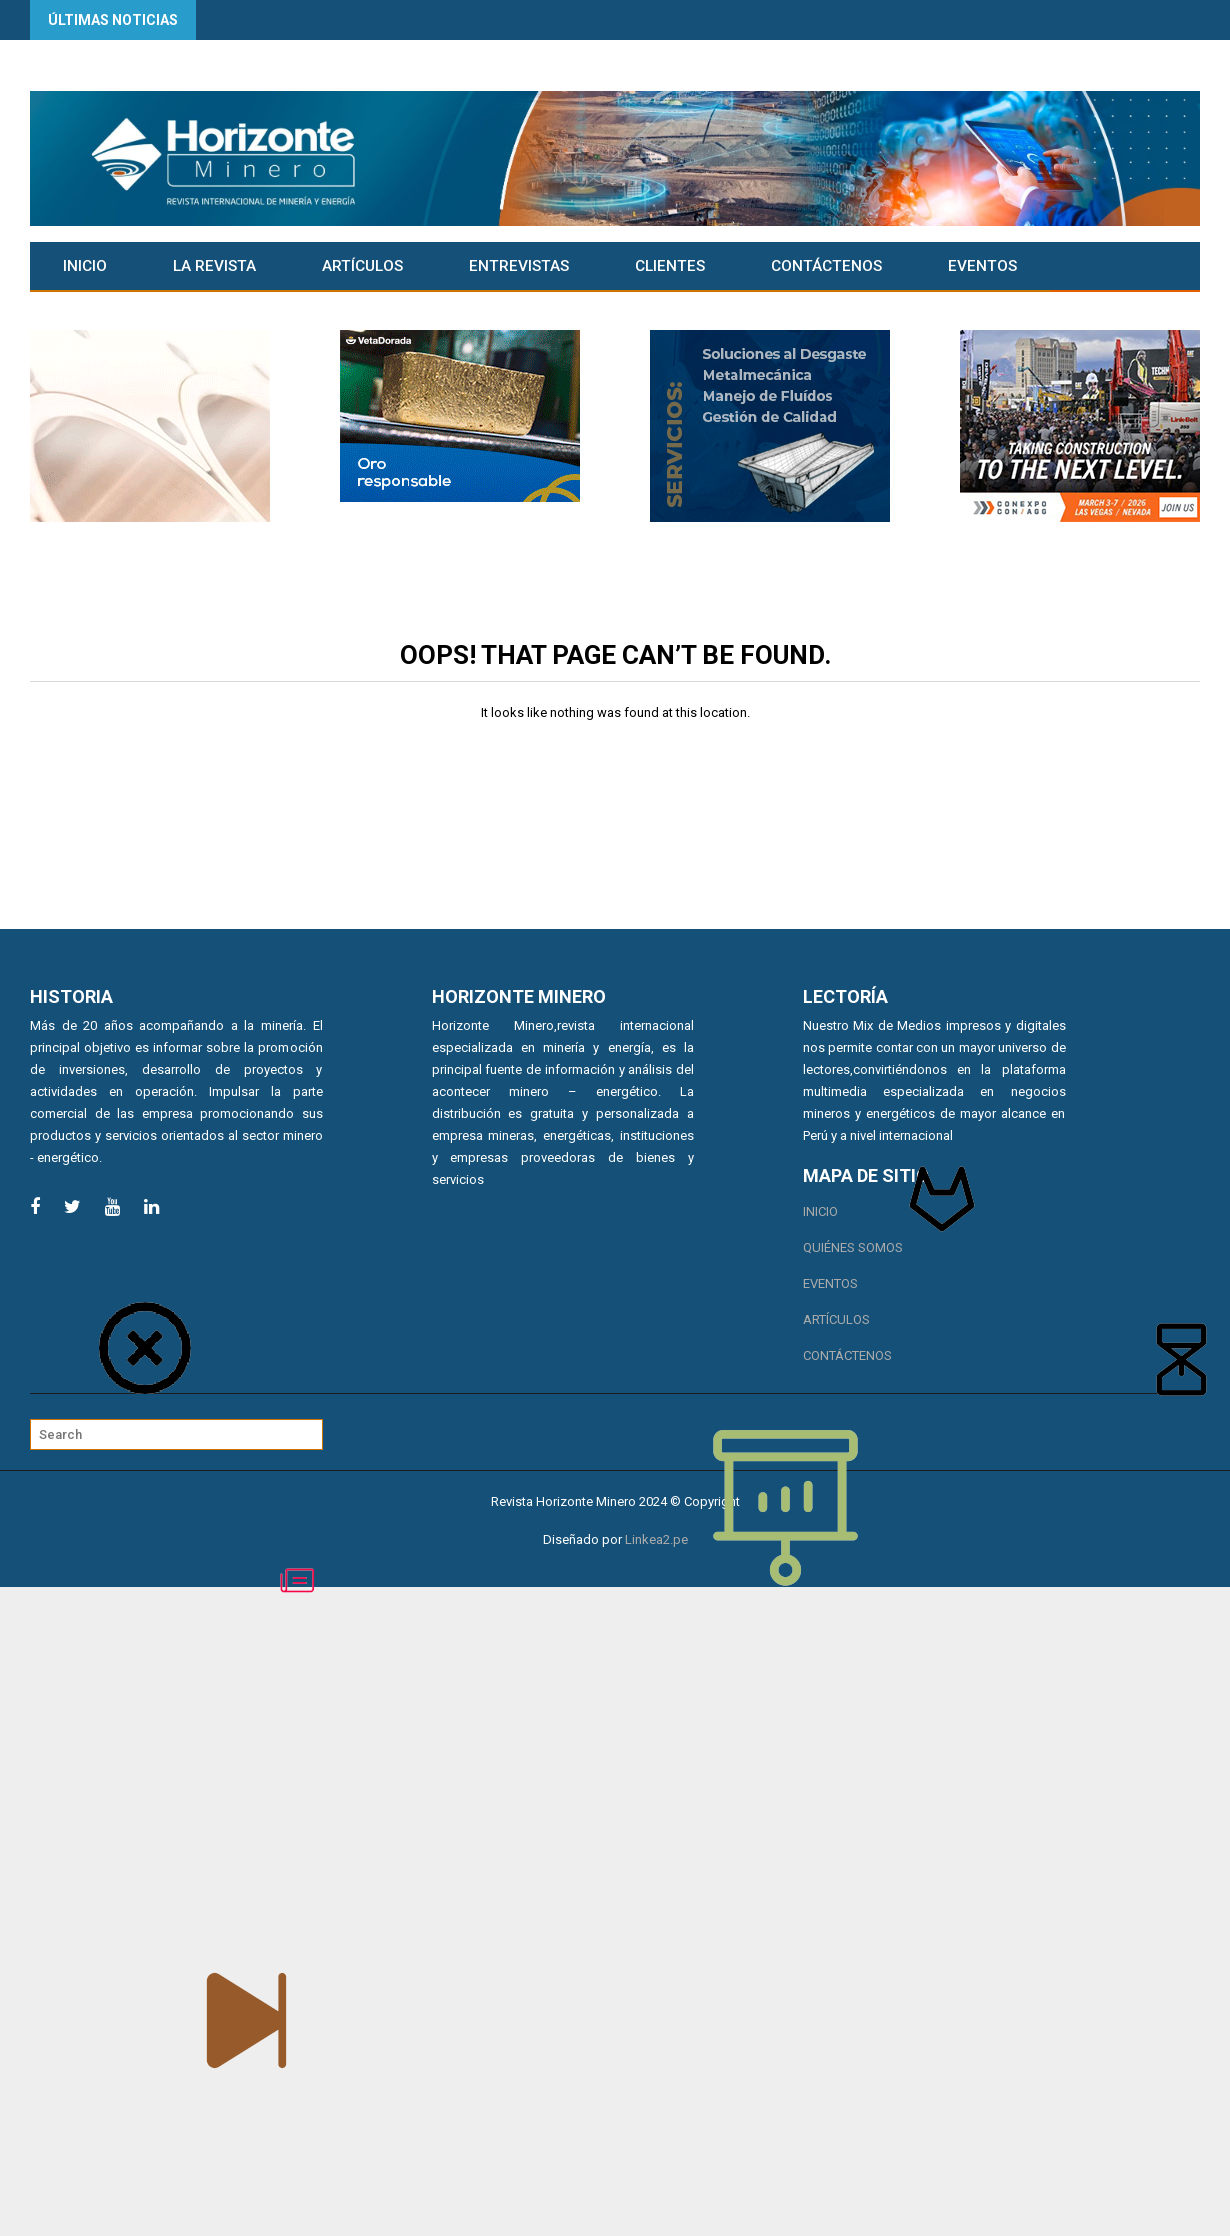 The height and width of the screenshot is (2236, 1230). I want to click on link to GitLab repository, so click(942, 1199).